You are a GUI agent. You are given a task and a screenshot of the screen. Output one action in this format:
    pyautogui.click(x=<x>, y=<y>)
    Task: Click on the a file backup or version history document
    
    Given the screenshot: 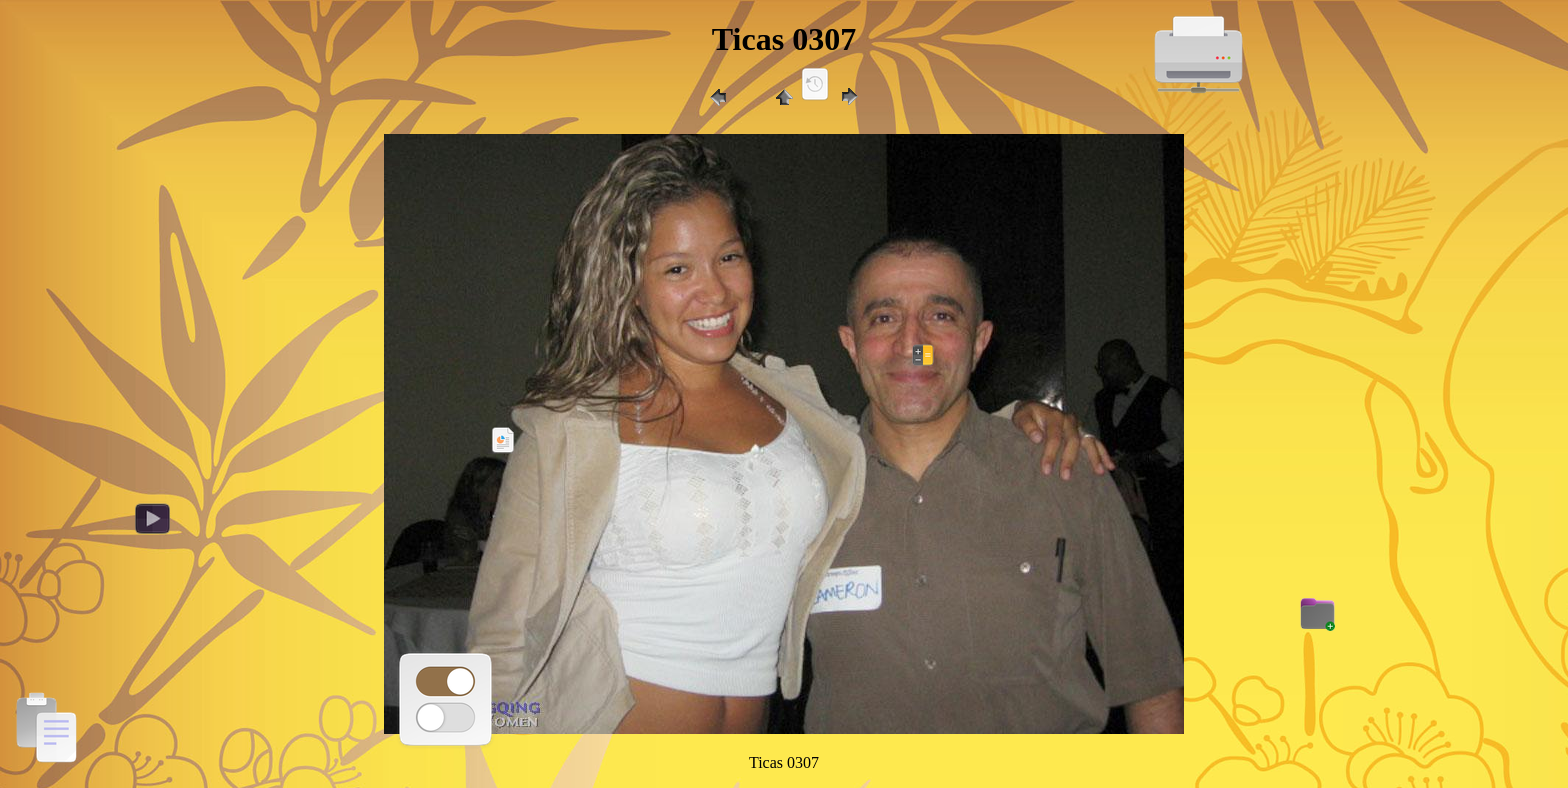 What is the action you would take?
    pyautogui.click(x=815, y=84)
    